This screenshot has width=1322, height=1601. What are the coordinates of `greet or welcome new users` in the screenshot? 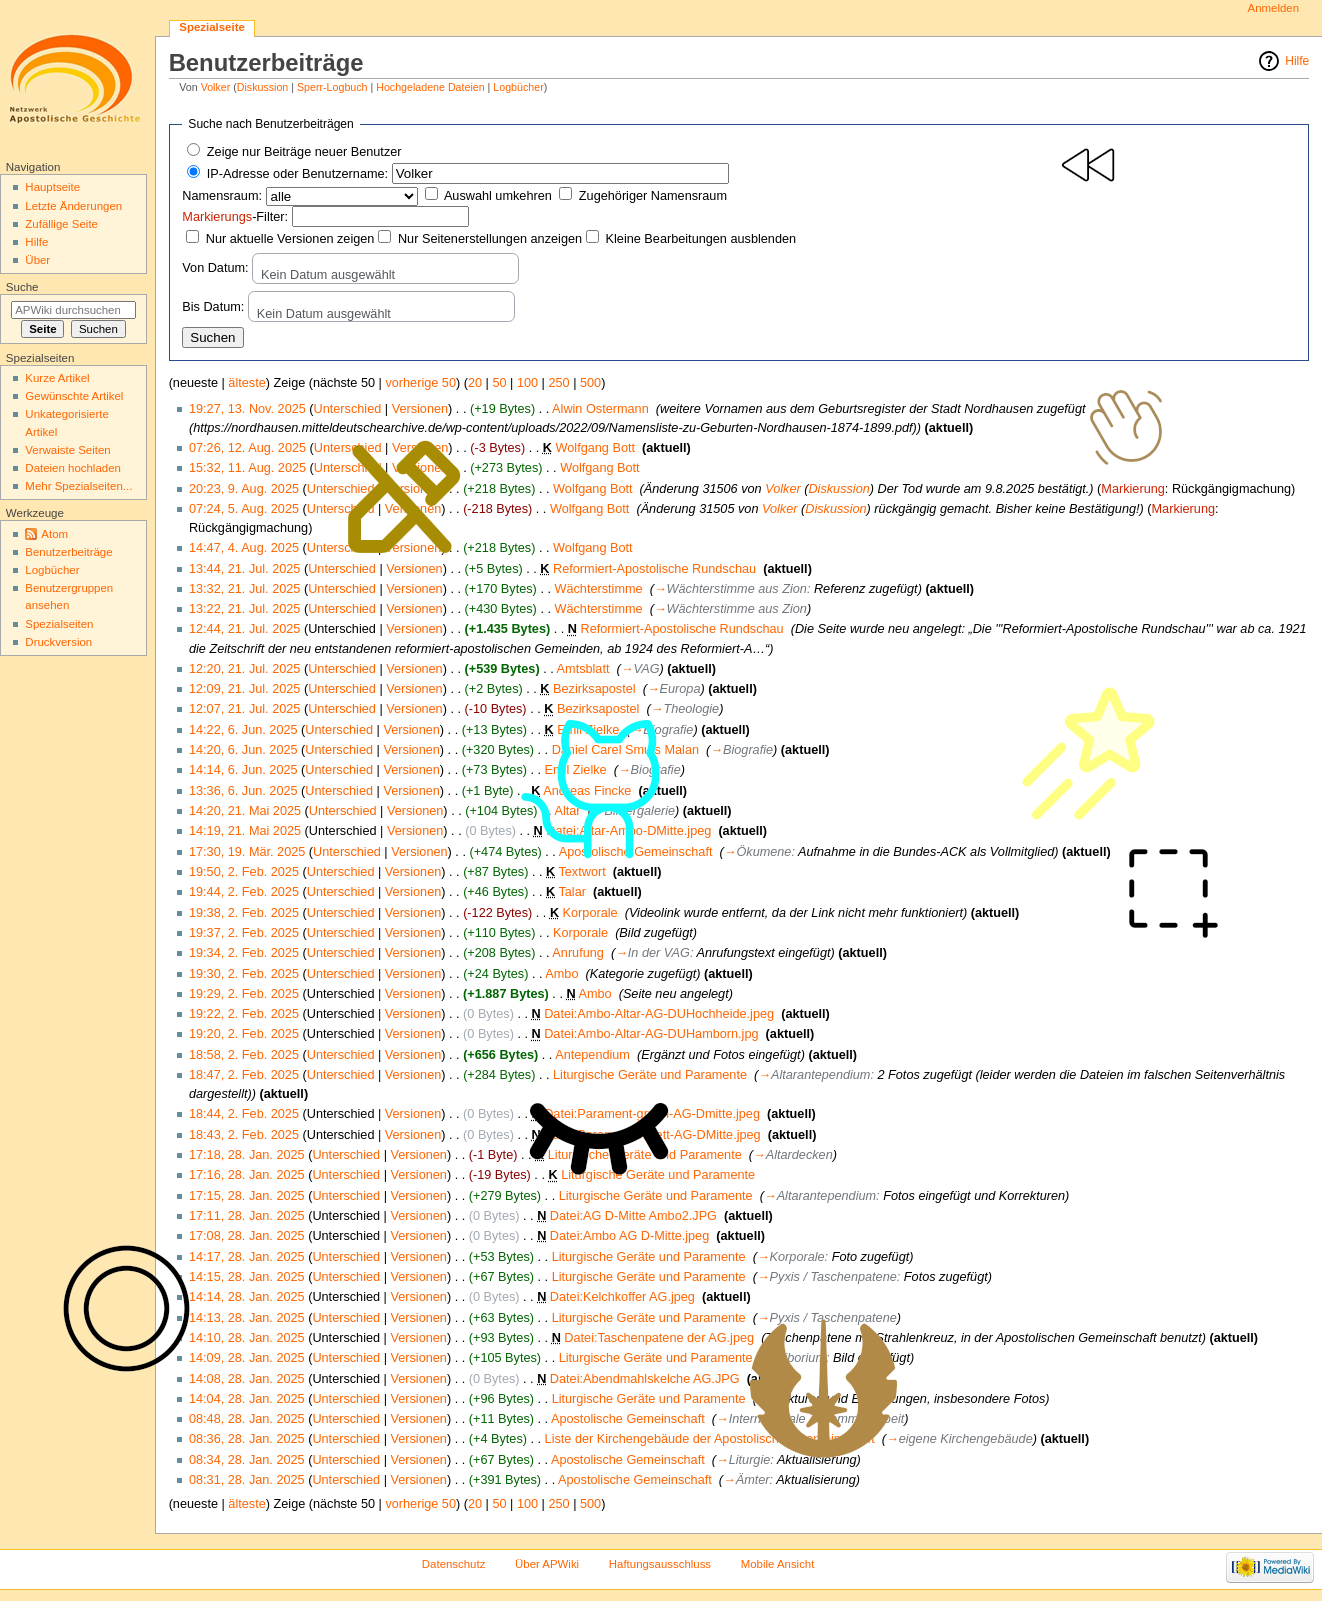 It's located at (1126, 426).